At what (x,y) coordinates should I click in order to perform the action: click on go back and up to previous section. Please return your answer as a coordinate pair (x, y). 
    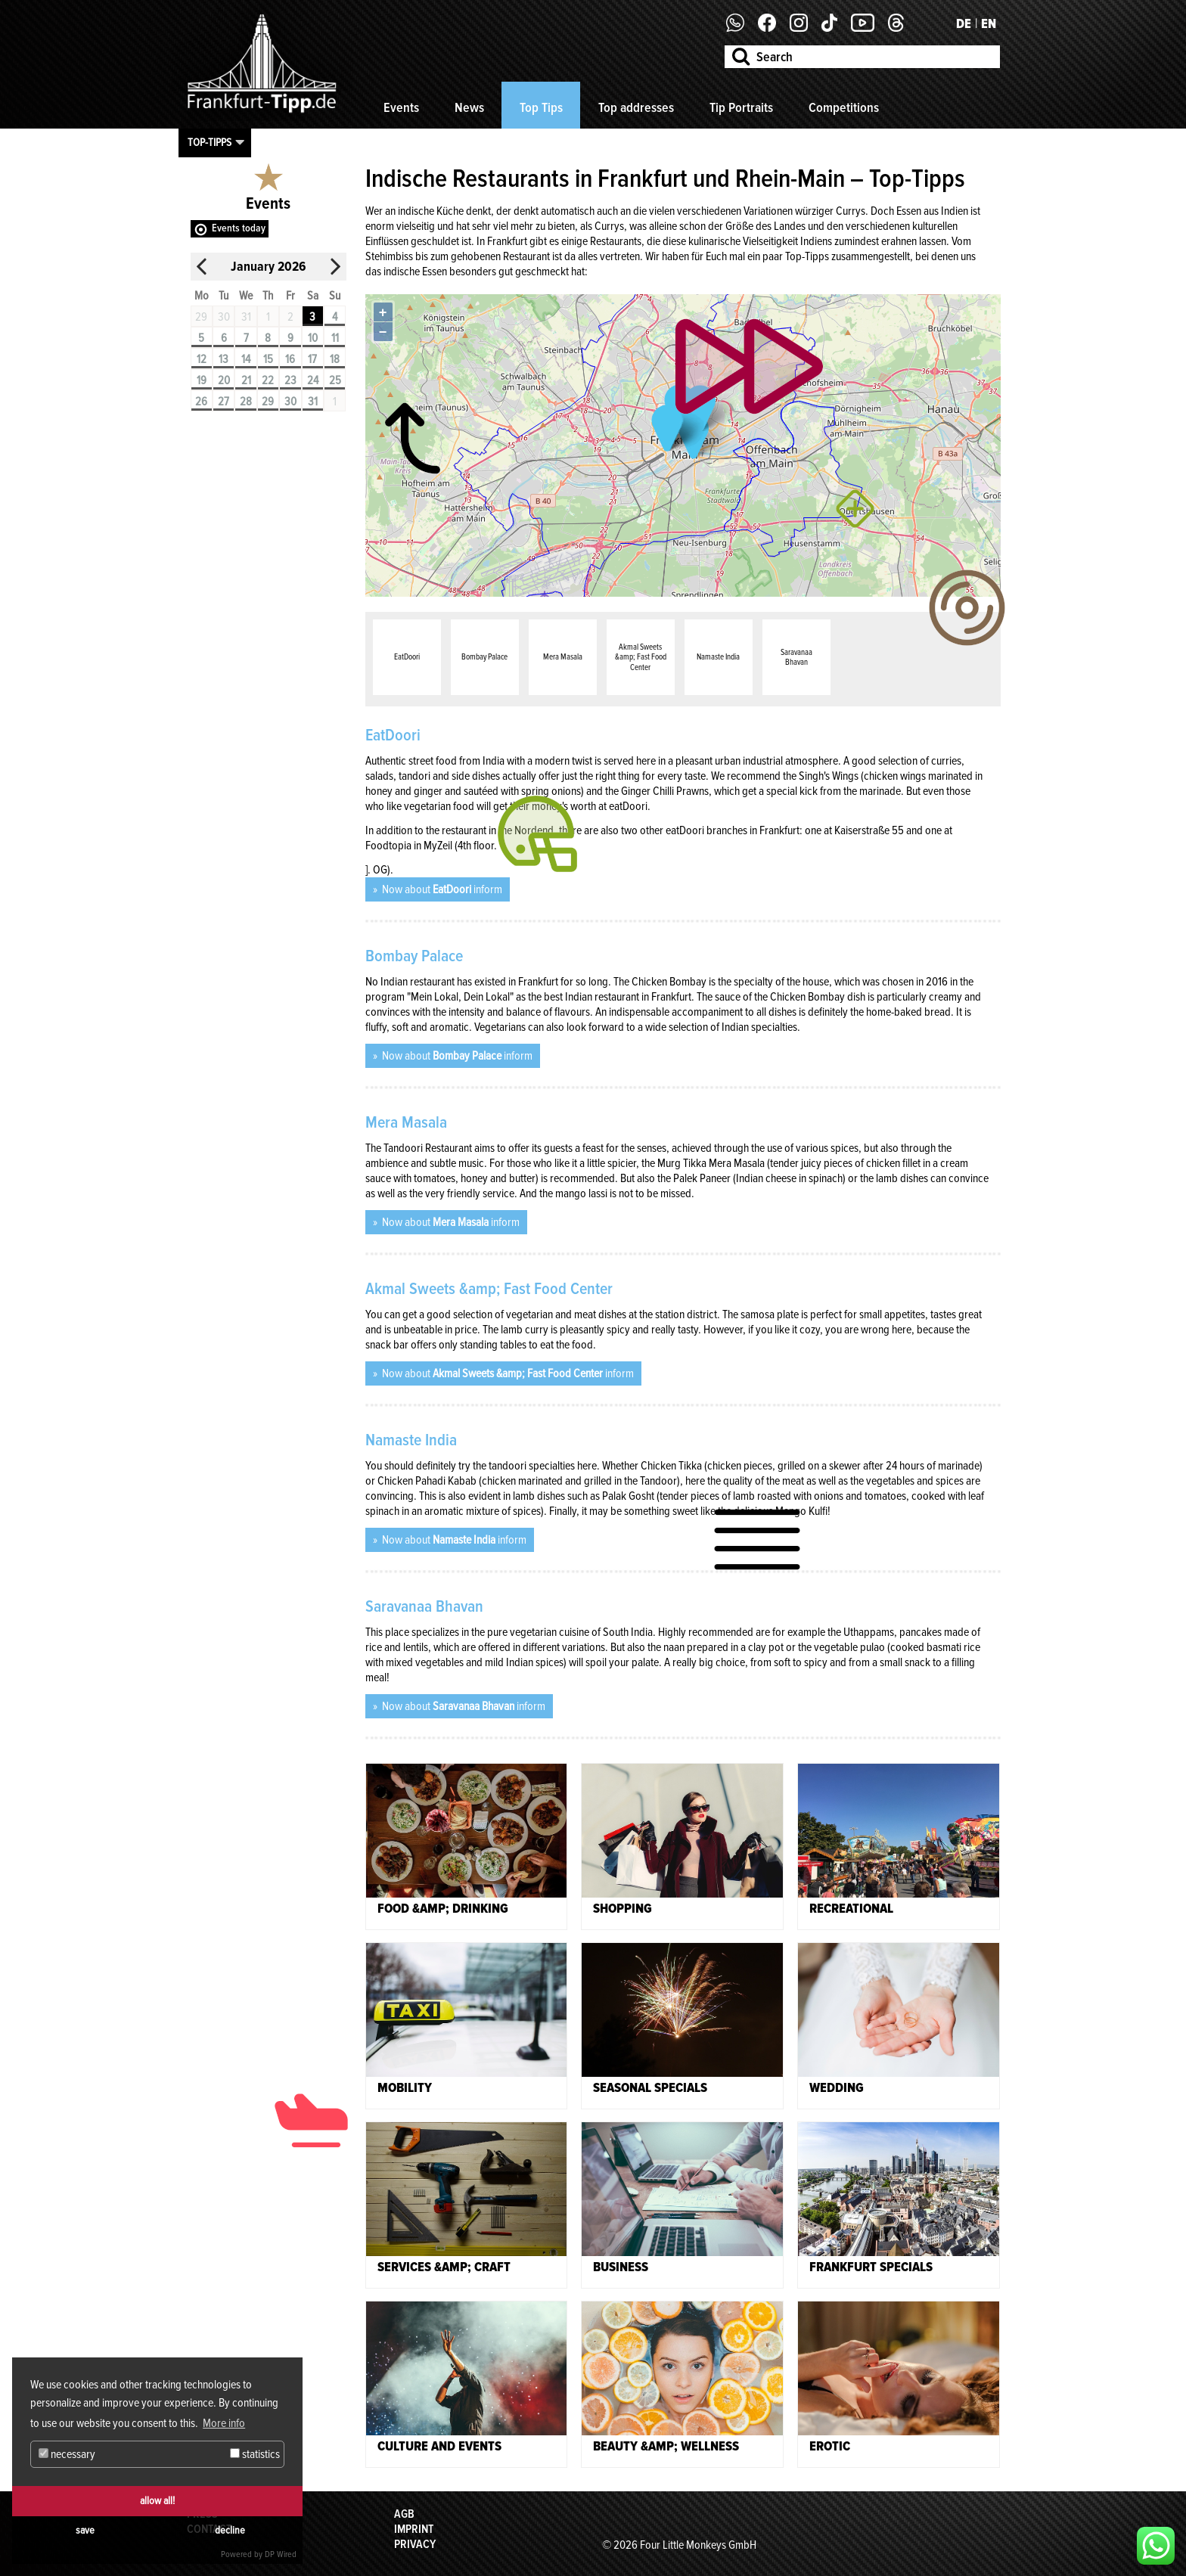
    Looking at the image, I should click on (412, 438).